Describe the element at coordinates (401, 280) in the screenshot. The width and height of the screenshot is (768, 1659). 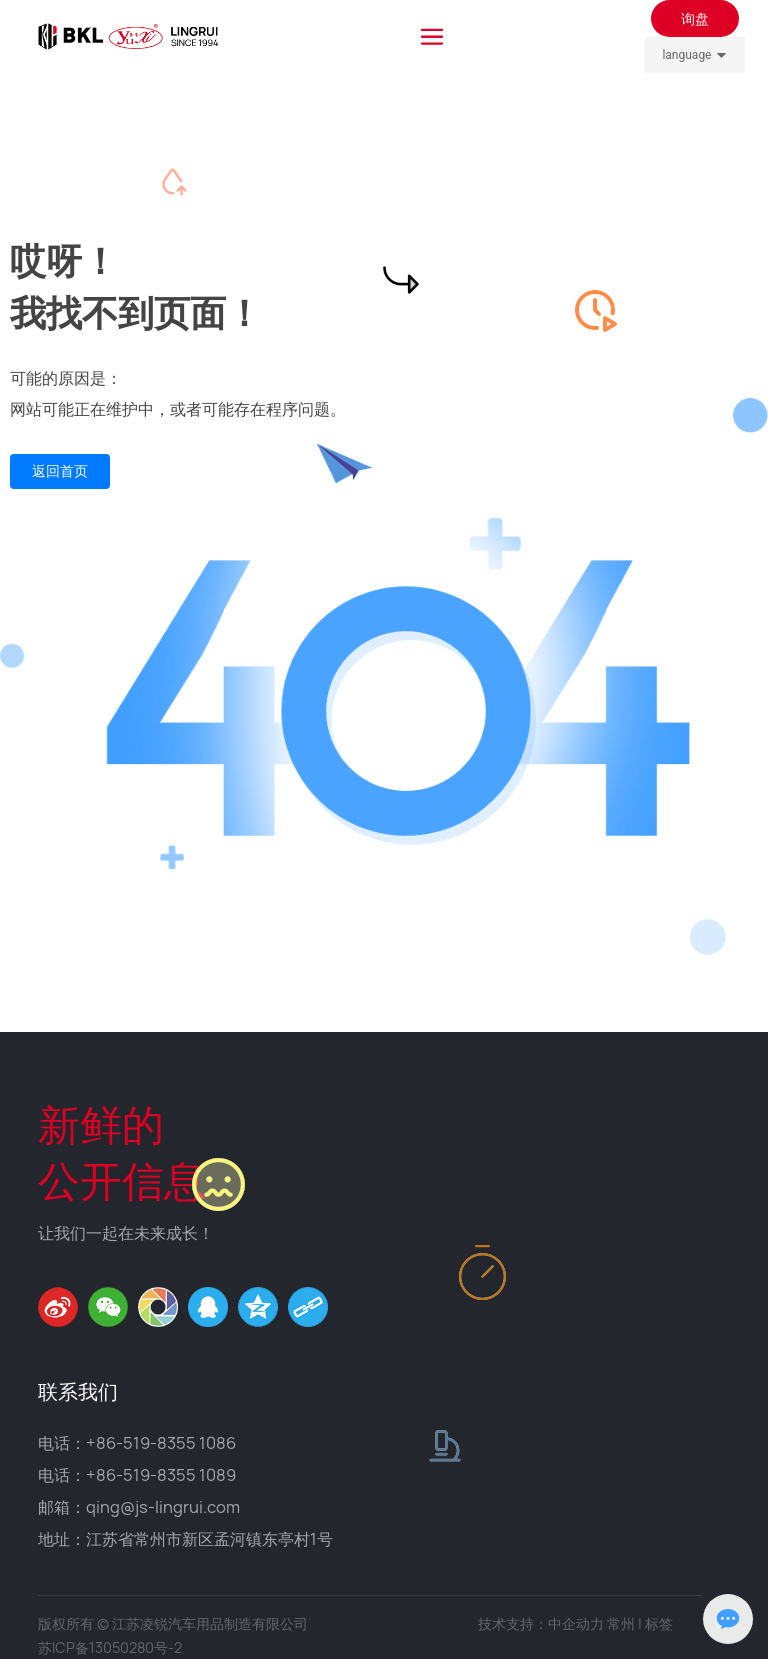
I see `reply to a message or comment` at that location.